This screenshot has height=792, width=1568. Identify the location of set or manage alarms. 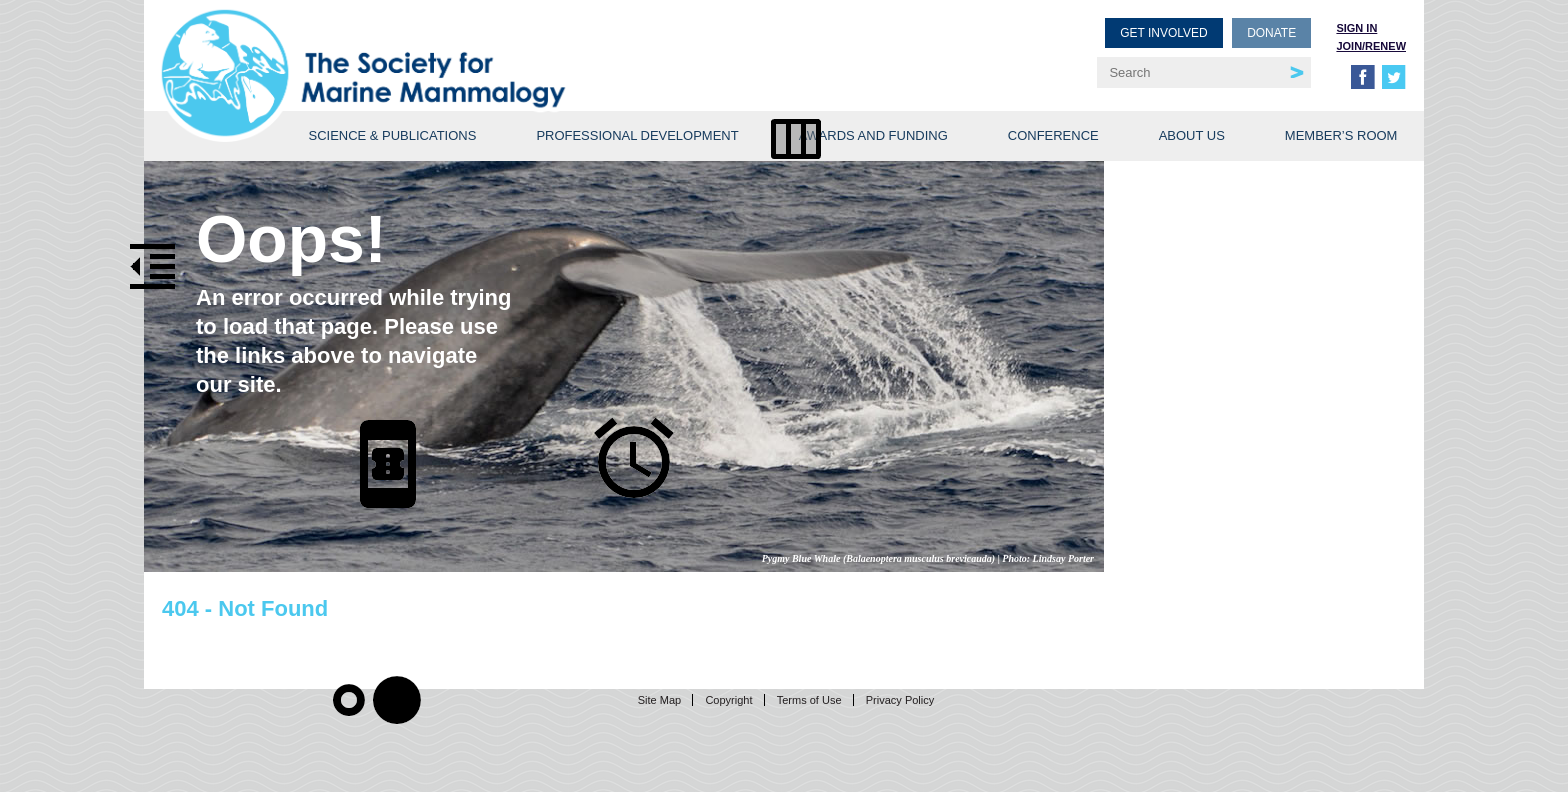
(634, 458).